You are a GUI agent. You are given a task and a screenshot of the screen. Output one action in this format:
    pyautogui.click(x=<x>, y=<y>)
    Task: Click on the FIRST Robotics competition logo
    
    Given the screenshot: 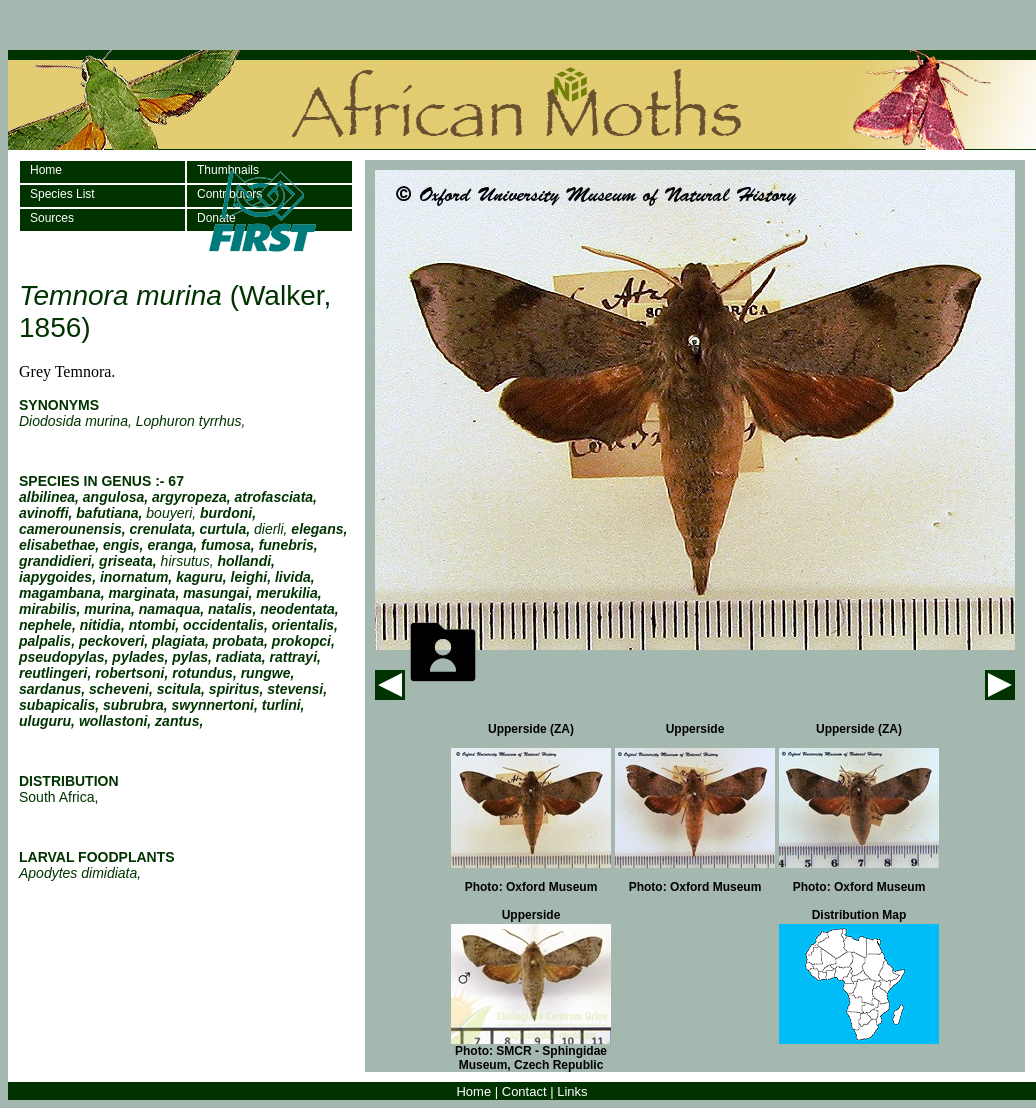 What is the action you would take?
    pyautogui.click(x=262, y=211)
    